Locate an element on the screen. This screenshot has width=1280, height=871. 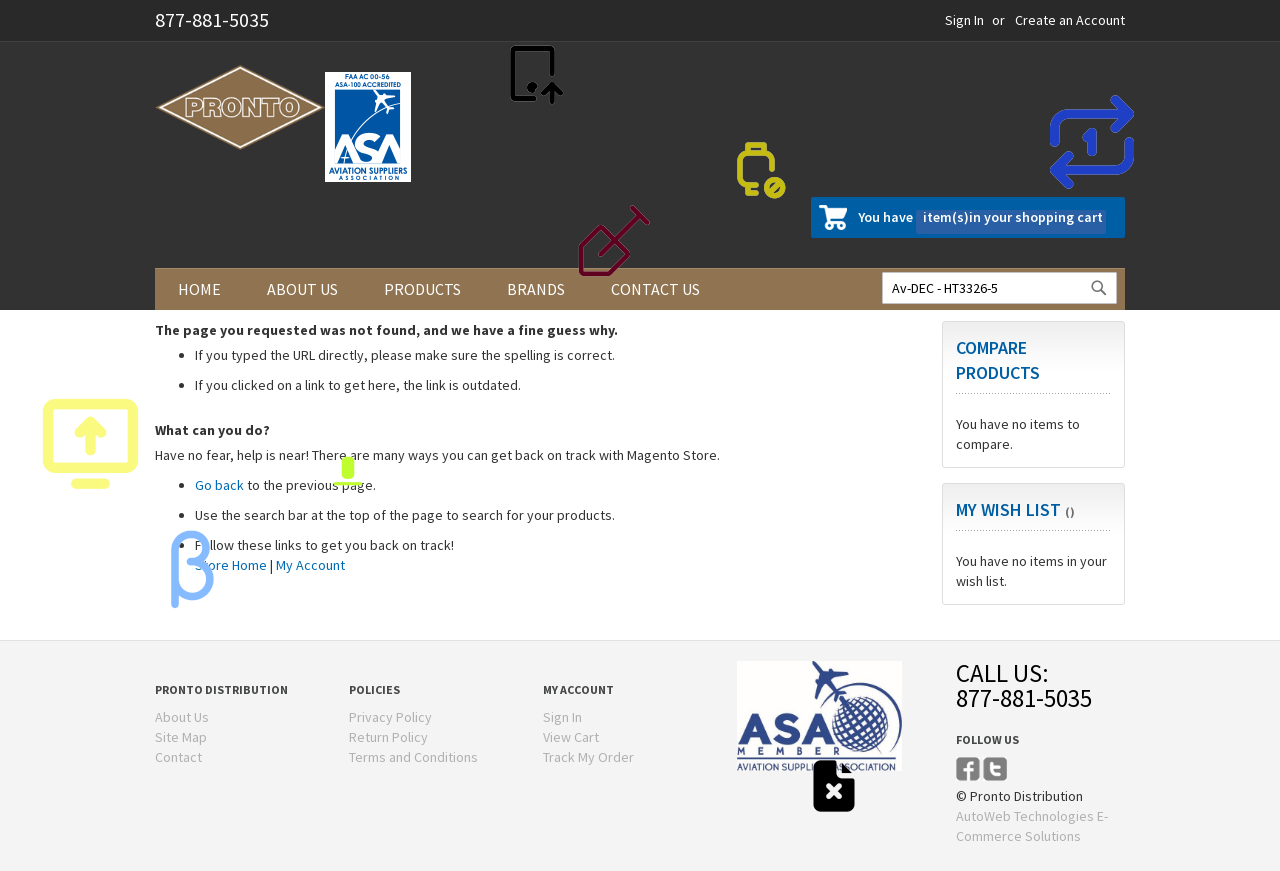
delete or remove a file is located at coordinates (834, 786).